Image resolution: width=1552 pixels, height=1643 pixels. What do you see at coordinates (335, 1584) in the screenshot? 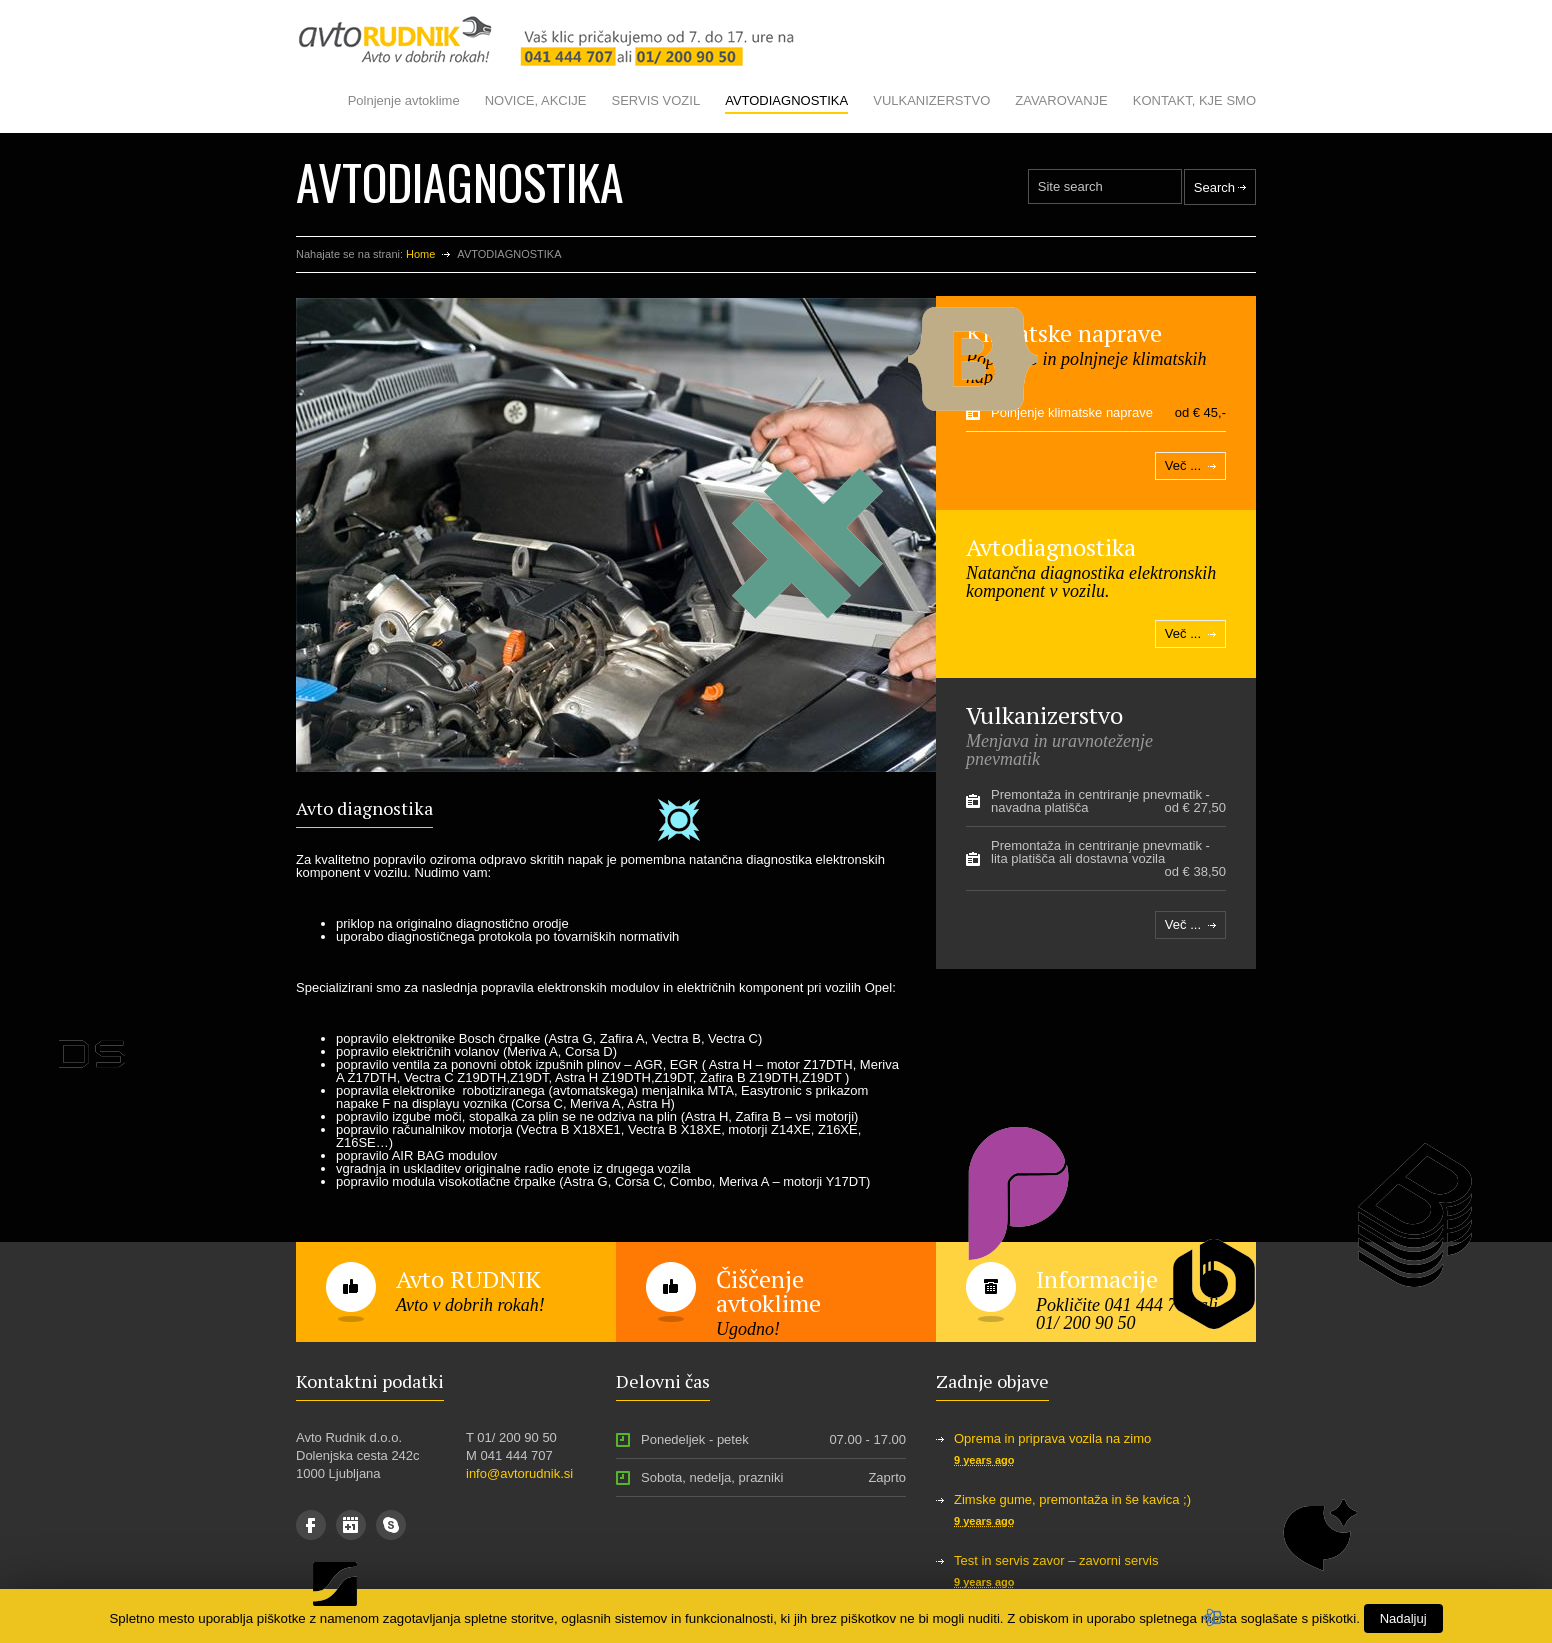
I see `open statista website or app` at bounding box center [335, 1584].